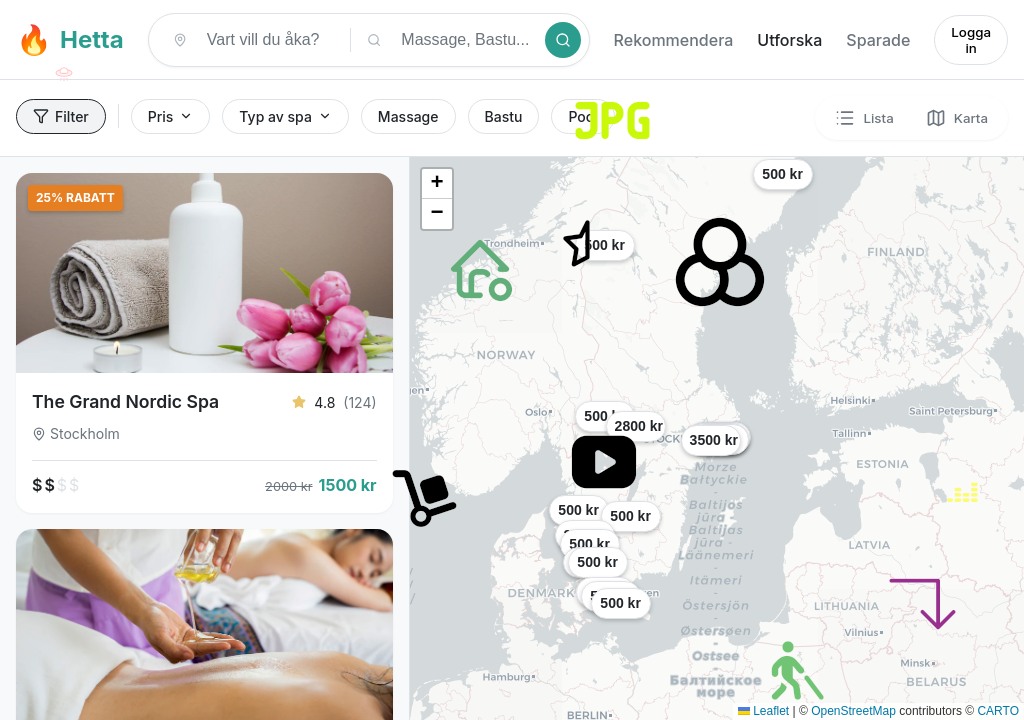 This screenshot has height=720, width=1024. What do you see at coordinates (794, 670) in the screenshot?
I see `indicates accessibility features for visually impaired users` at bounding box center [794, 670].